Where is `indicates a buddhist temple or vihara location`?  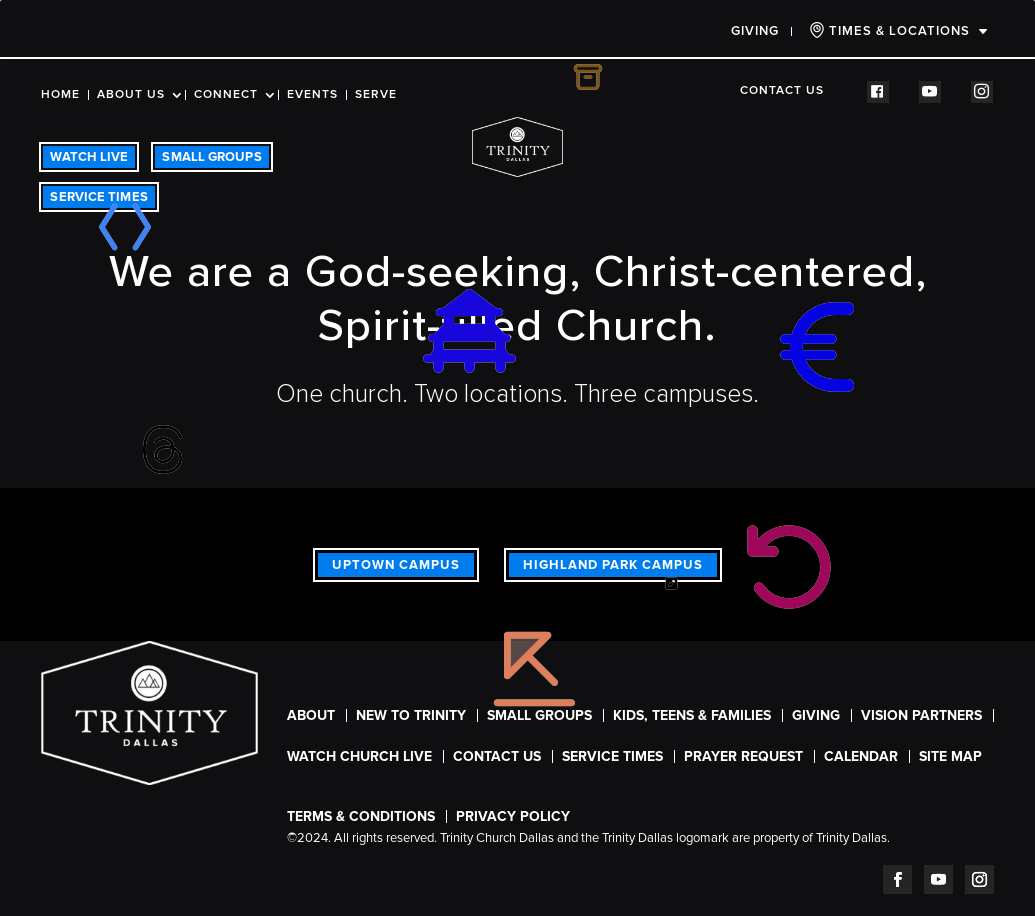 indicates a buddhist temple or vihara location is located at coordinates (469, 331).